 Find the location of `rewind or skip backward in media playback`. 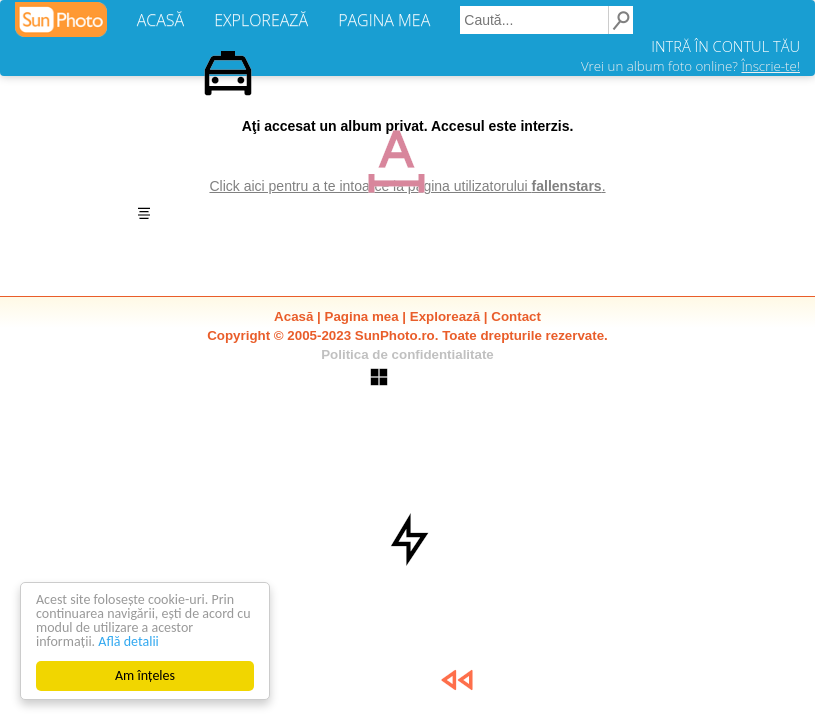

rewind or skip backward in media playback is located at coordinates (458, 680).